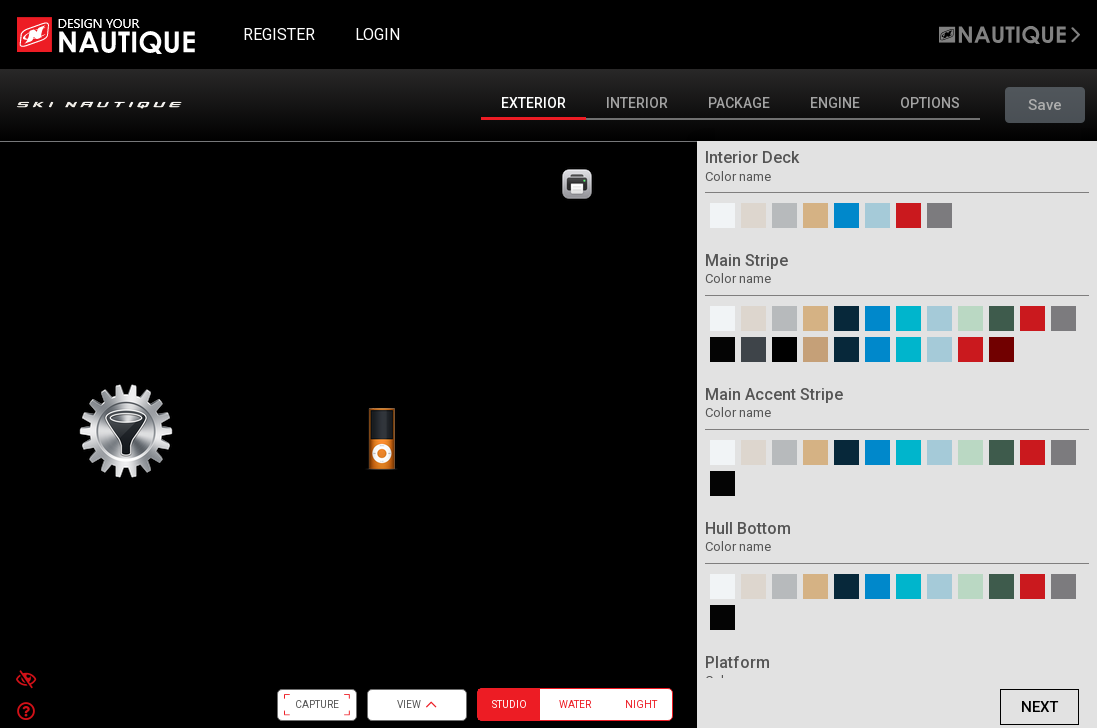  Describe the element at coordinates (577, 184) in the screenshot. I see `open print center to manage print jobs` at that location.